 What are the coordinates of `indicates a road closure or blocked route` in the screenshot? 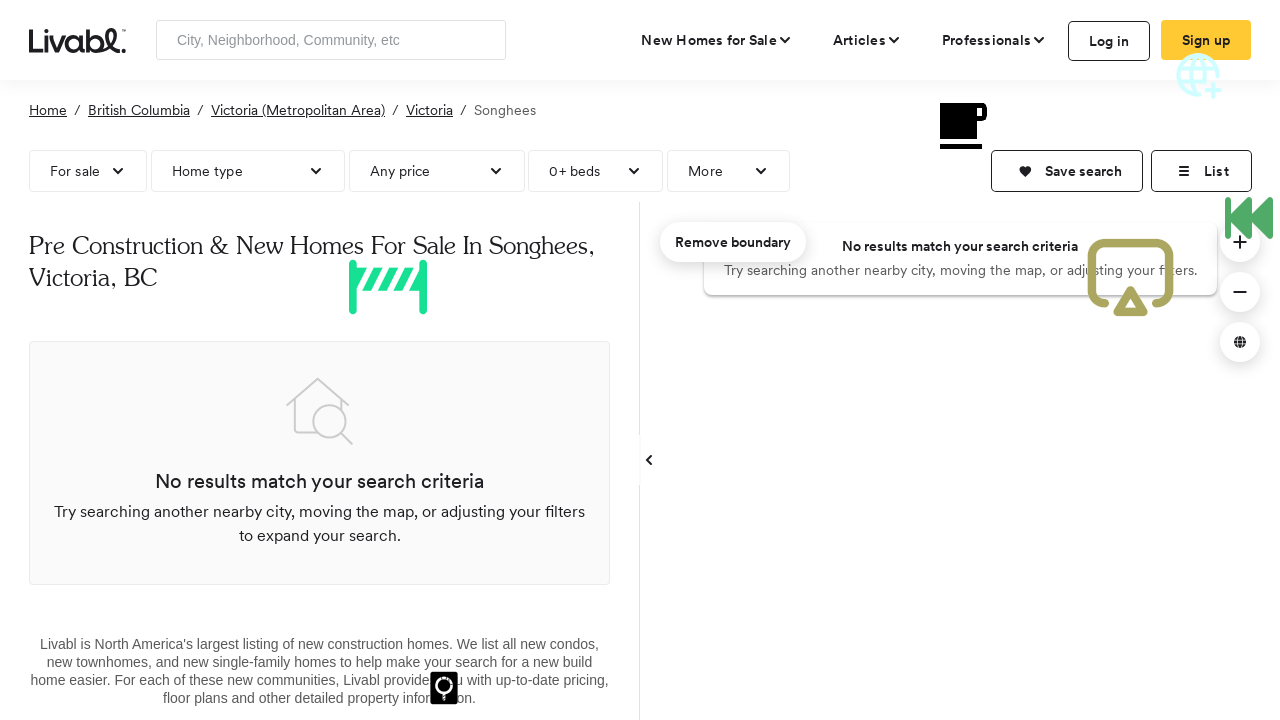 It's located at (388, 287).